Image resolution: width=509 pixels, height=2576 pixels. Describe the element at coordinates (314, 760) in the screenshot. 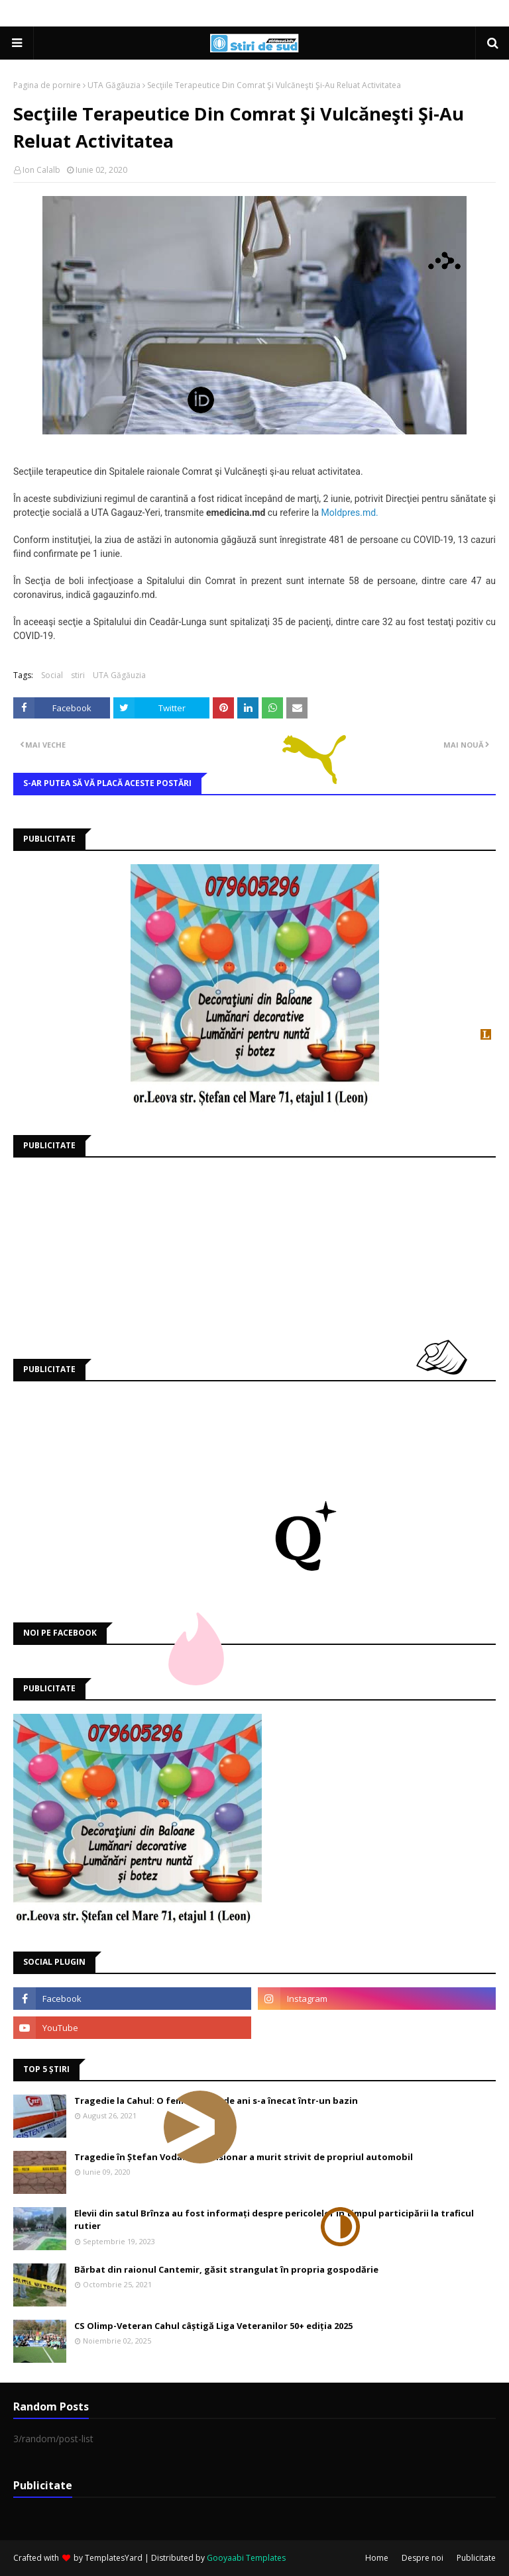

I see `visit the Puma website or app` at that location.